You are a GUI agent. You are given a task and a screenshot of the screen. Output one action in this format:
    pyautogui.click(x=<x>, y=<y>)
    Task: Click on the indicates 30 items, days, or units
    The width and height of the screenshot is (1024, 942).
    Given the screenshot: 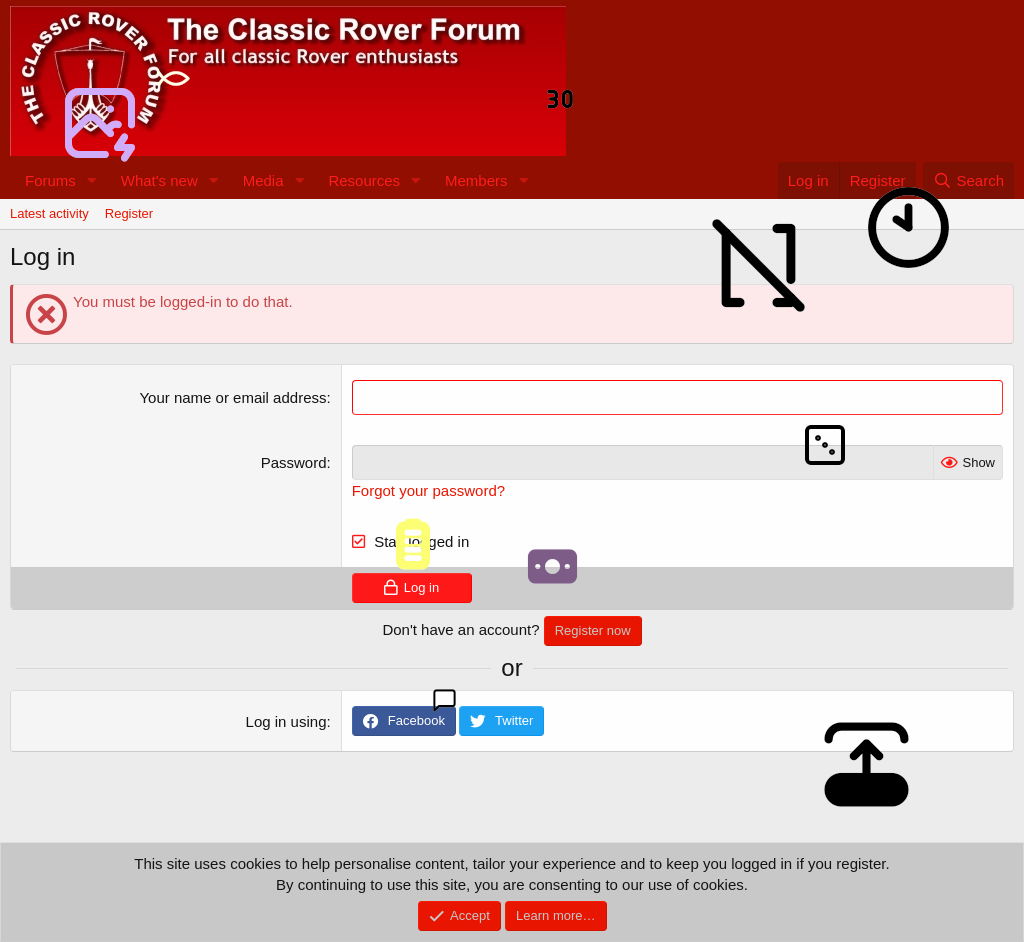 What is the action you would take?
    pyautogui.click(x=560, y=99)
    